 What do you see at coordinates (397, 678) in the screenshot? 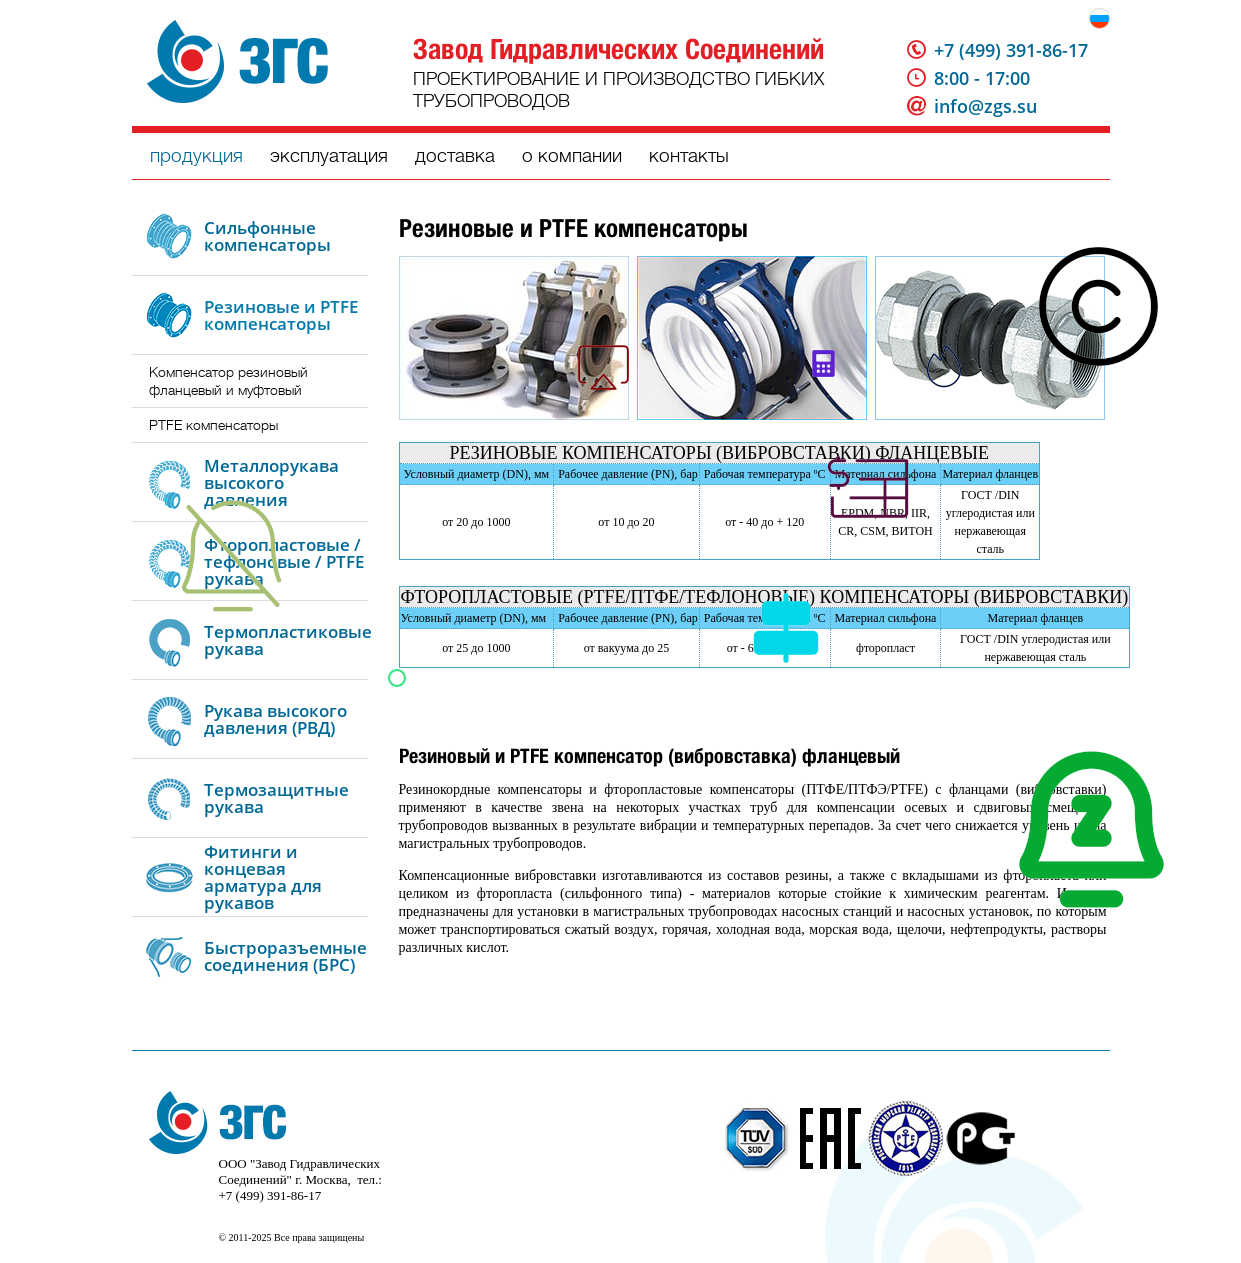
I see `indicates an unread or new item` at bounding box center [397, 678].